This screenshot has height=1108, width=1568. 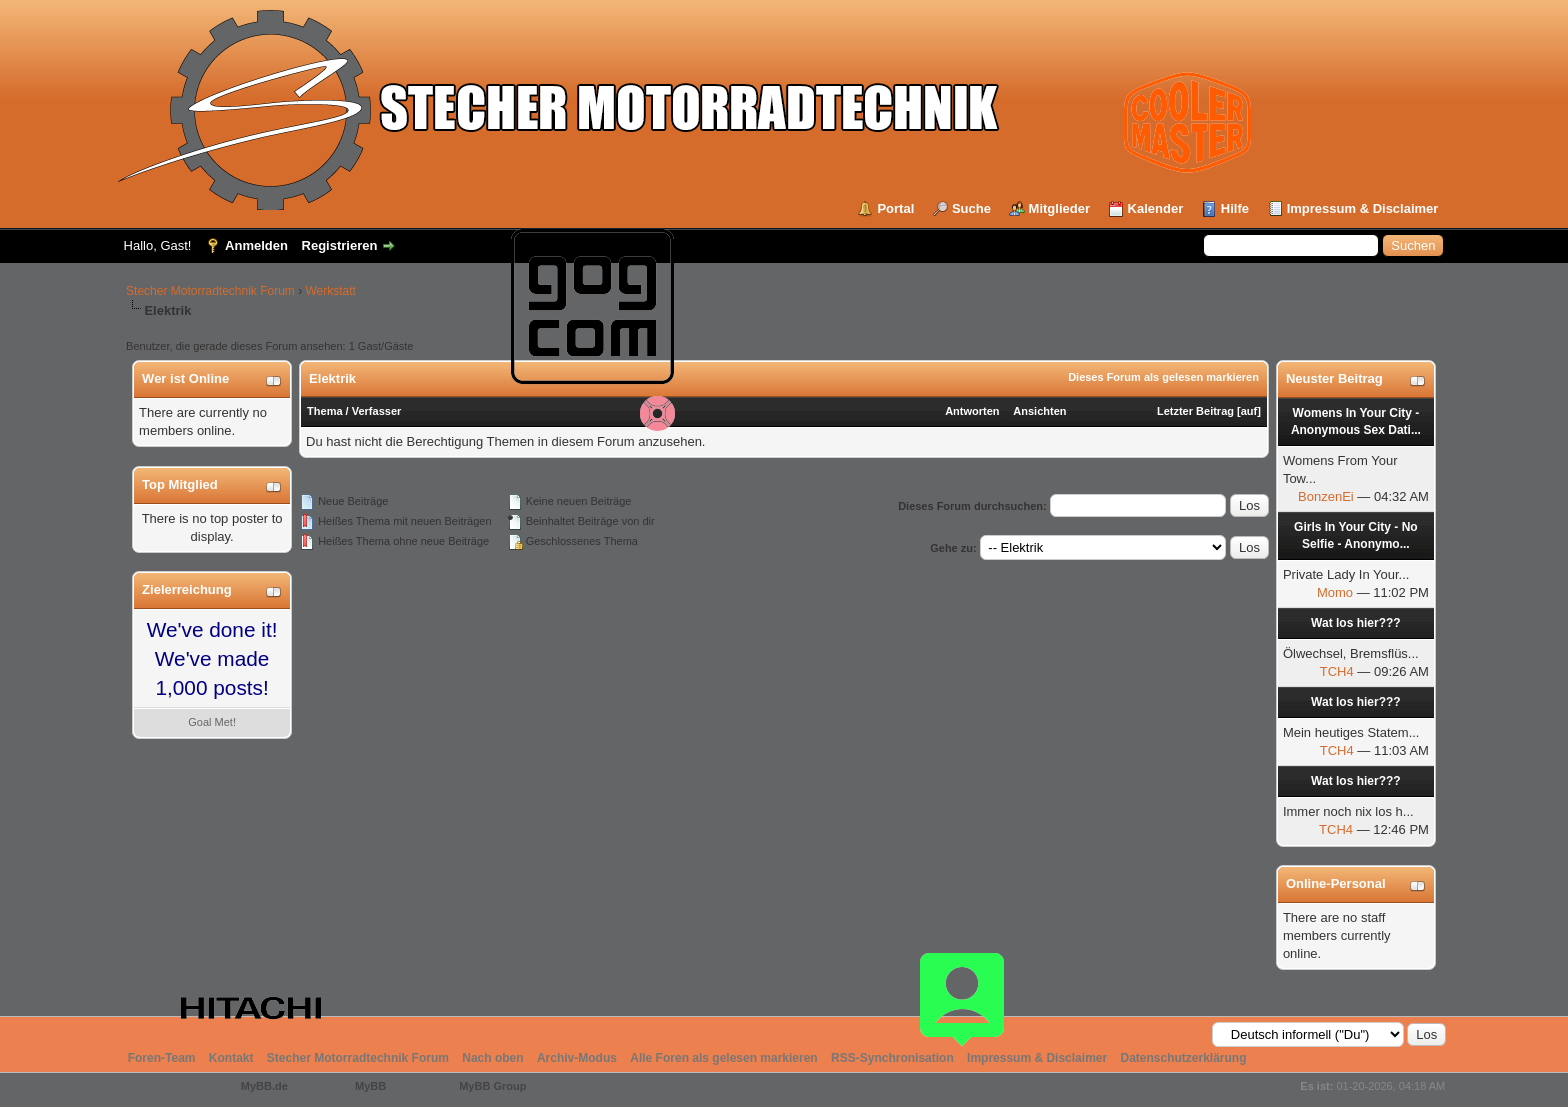 What do you see at coordinates (592, 306) in the screenshot?
I see `visit the GOG.com game store` at bounding box center [592, 306].